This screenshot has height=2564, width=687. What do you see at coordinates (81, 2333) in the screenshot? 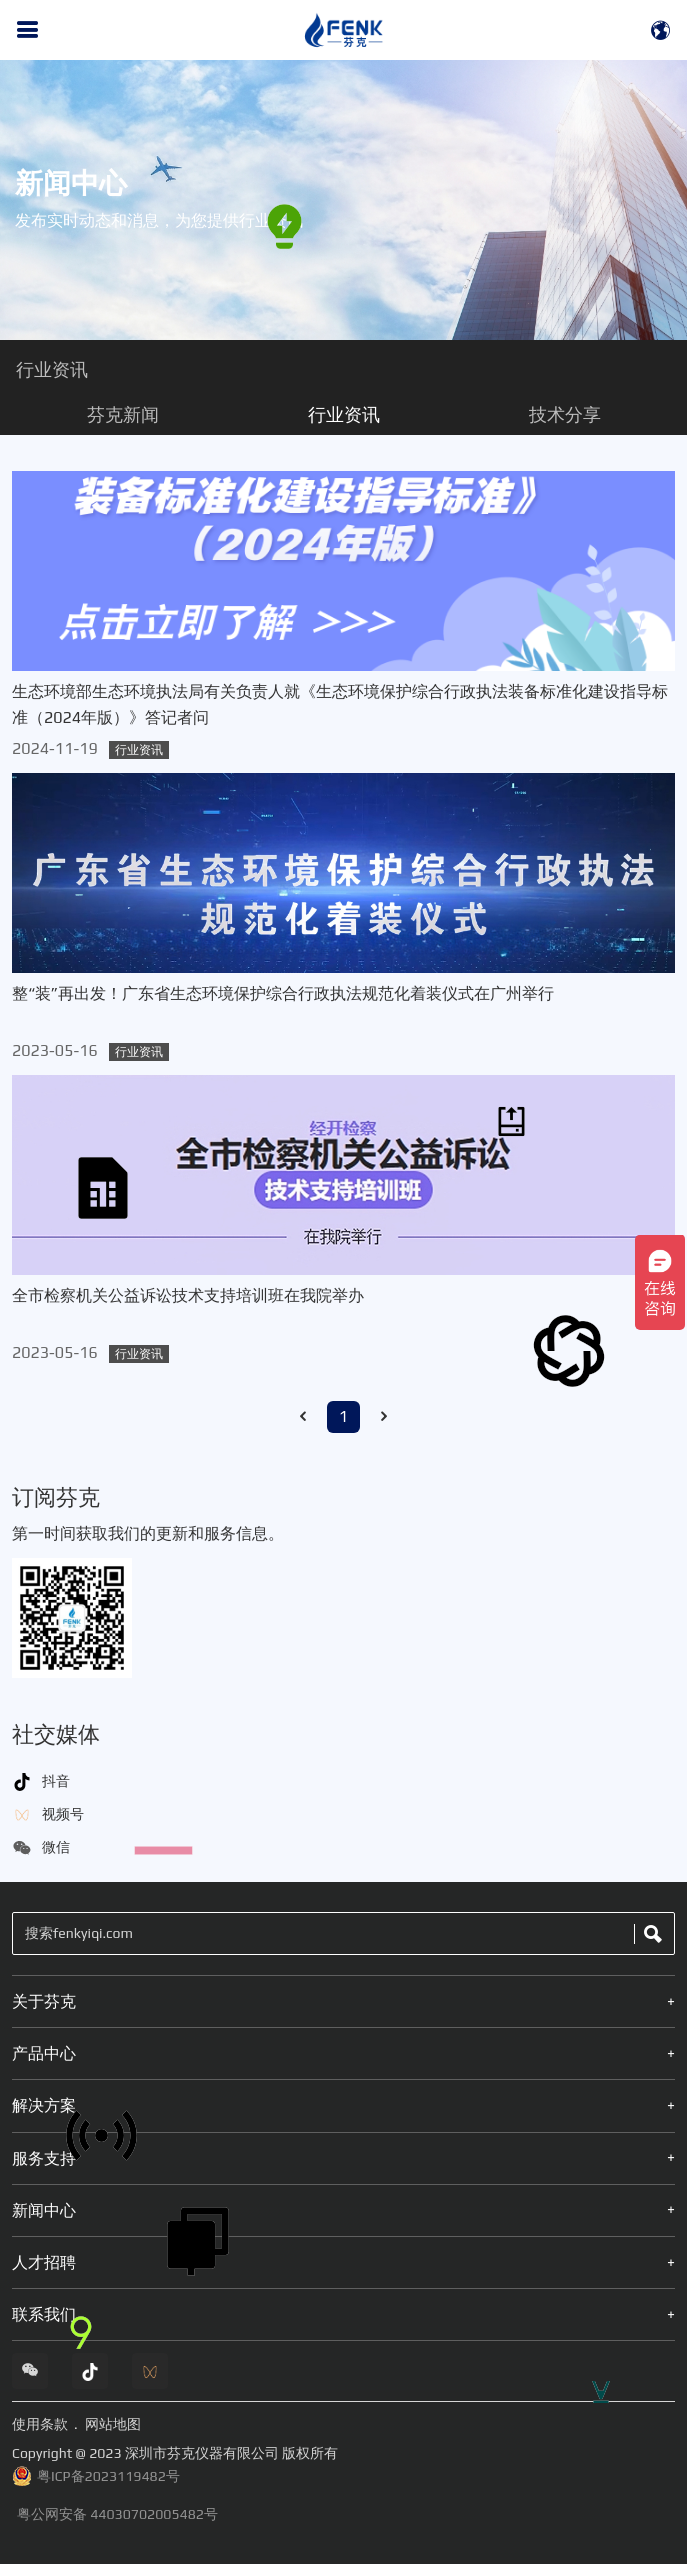
I see `select number 9 from a list or keypad` at bounding box center [81, 2333].